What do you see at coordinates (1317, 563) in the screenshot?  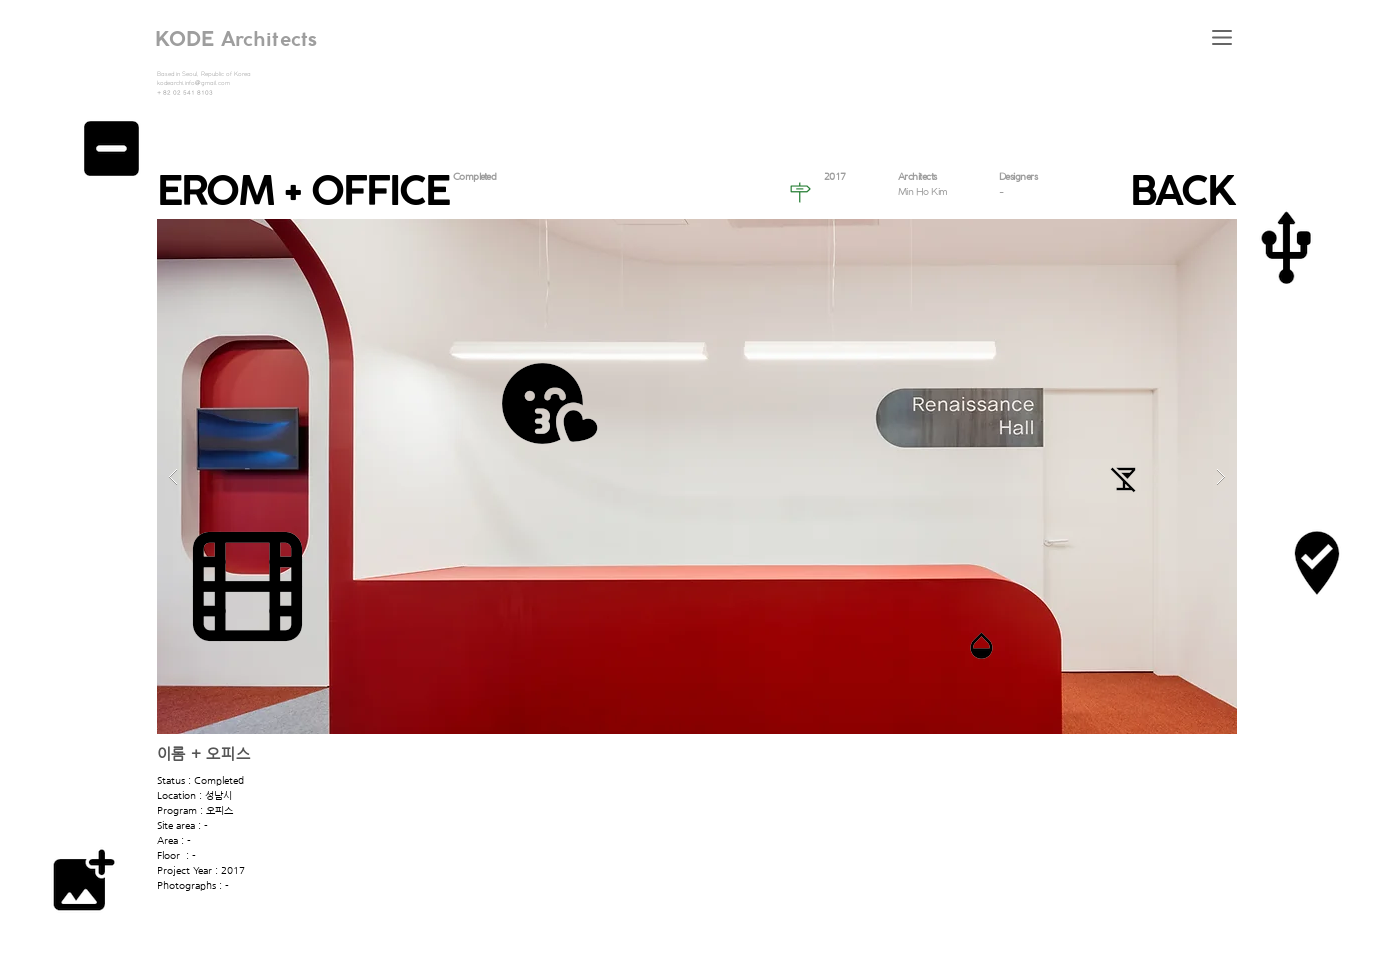 I see `confirm or select a location` at bounding box center [1317, 563].